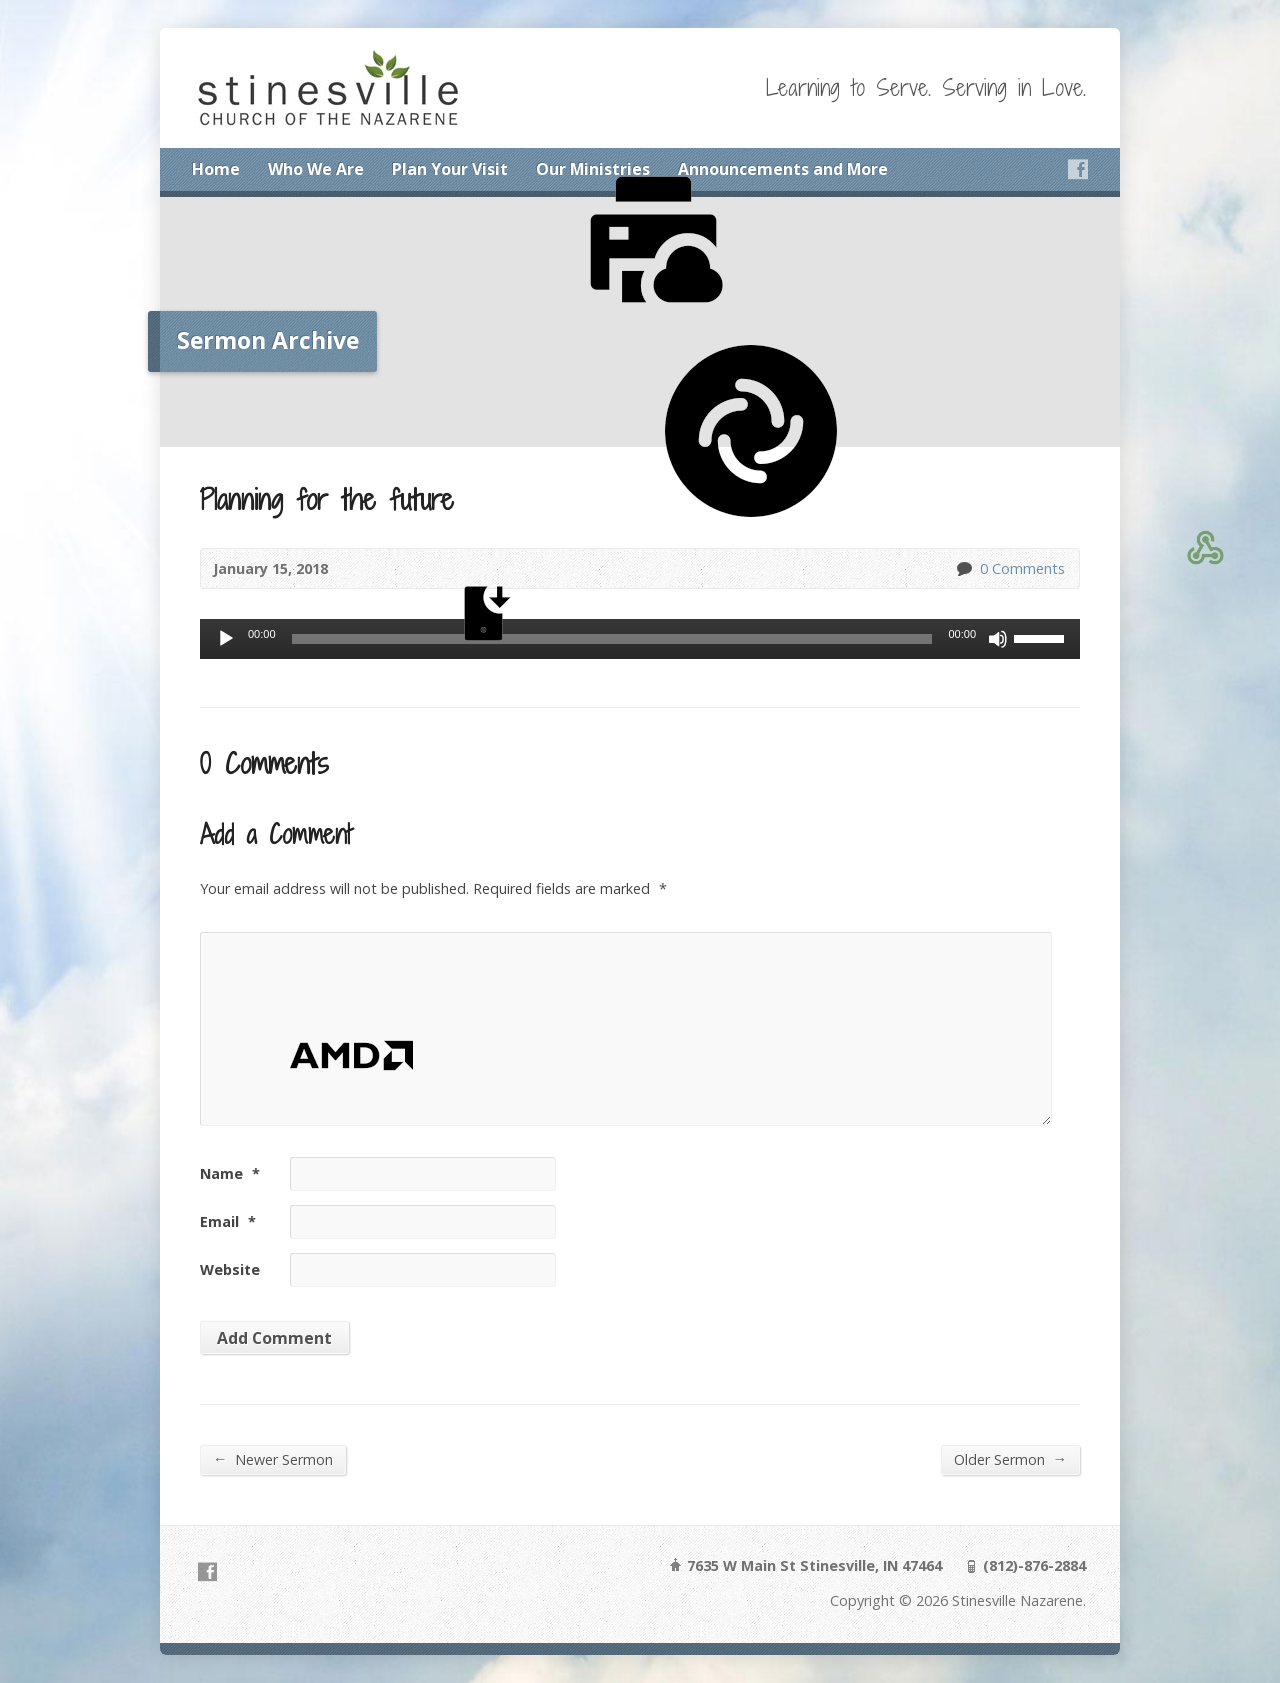  What do you see at coordinates (483, 613) in the screenshot?
I see `download app to mobile device` at bounding box center [483, 613].